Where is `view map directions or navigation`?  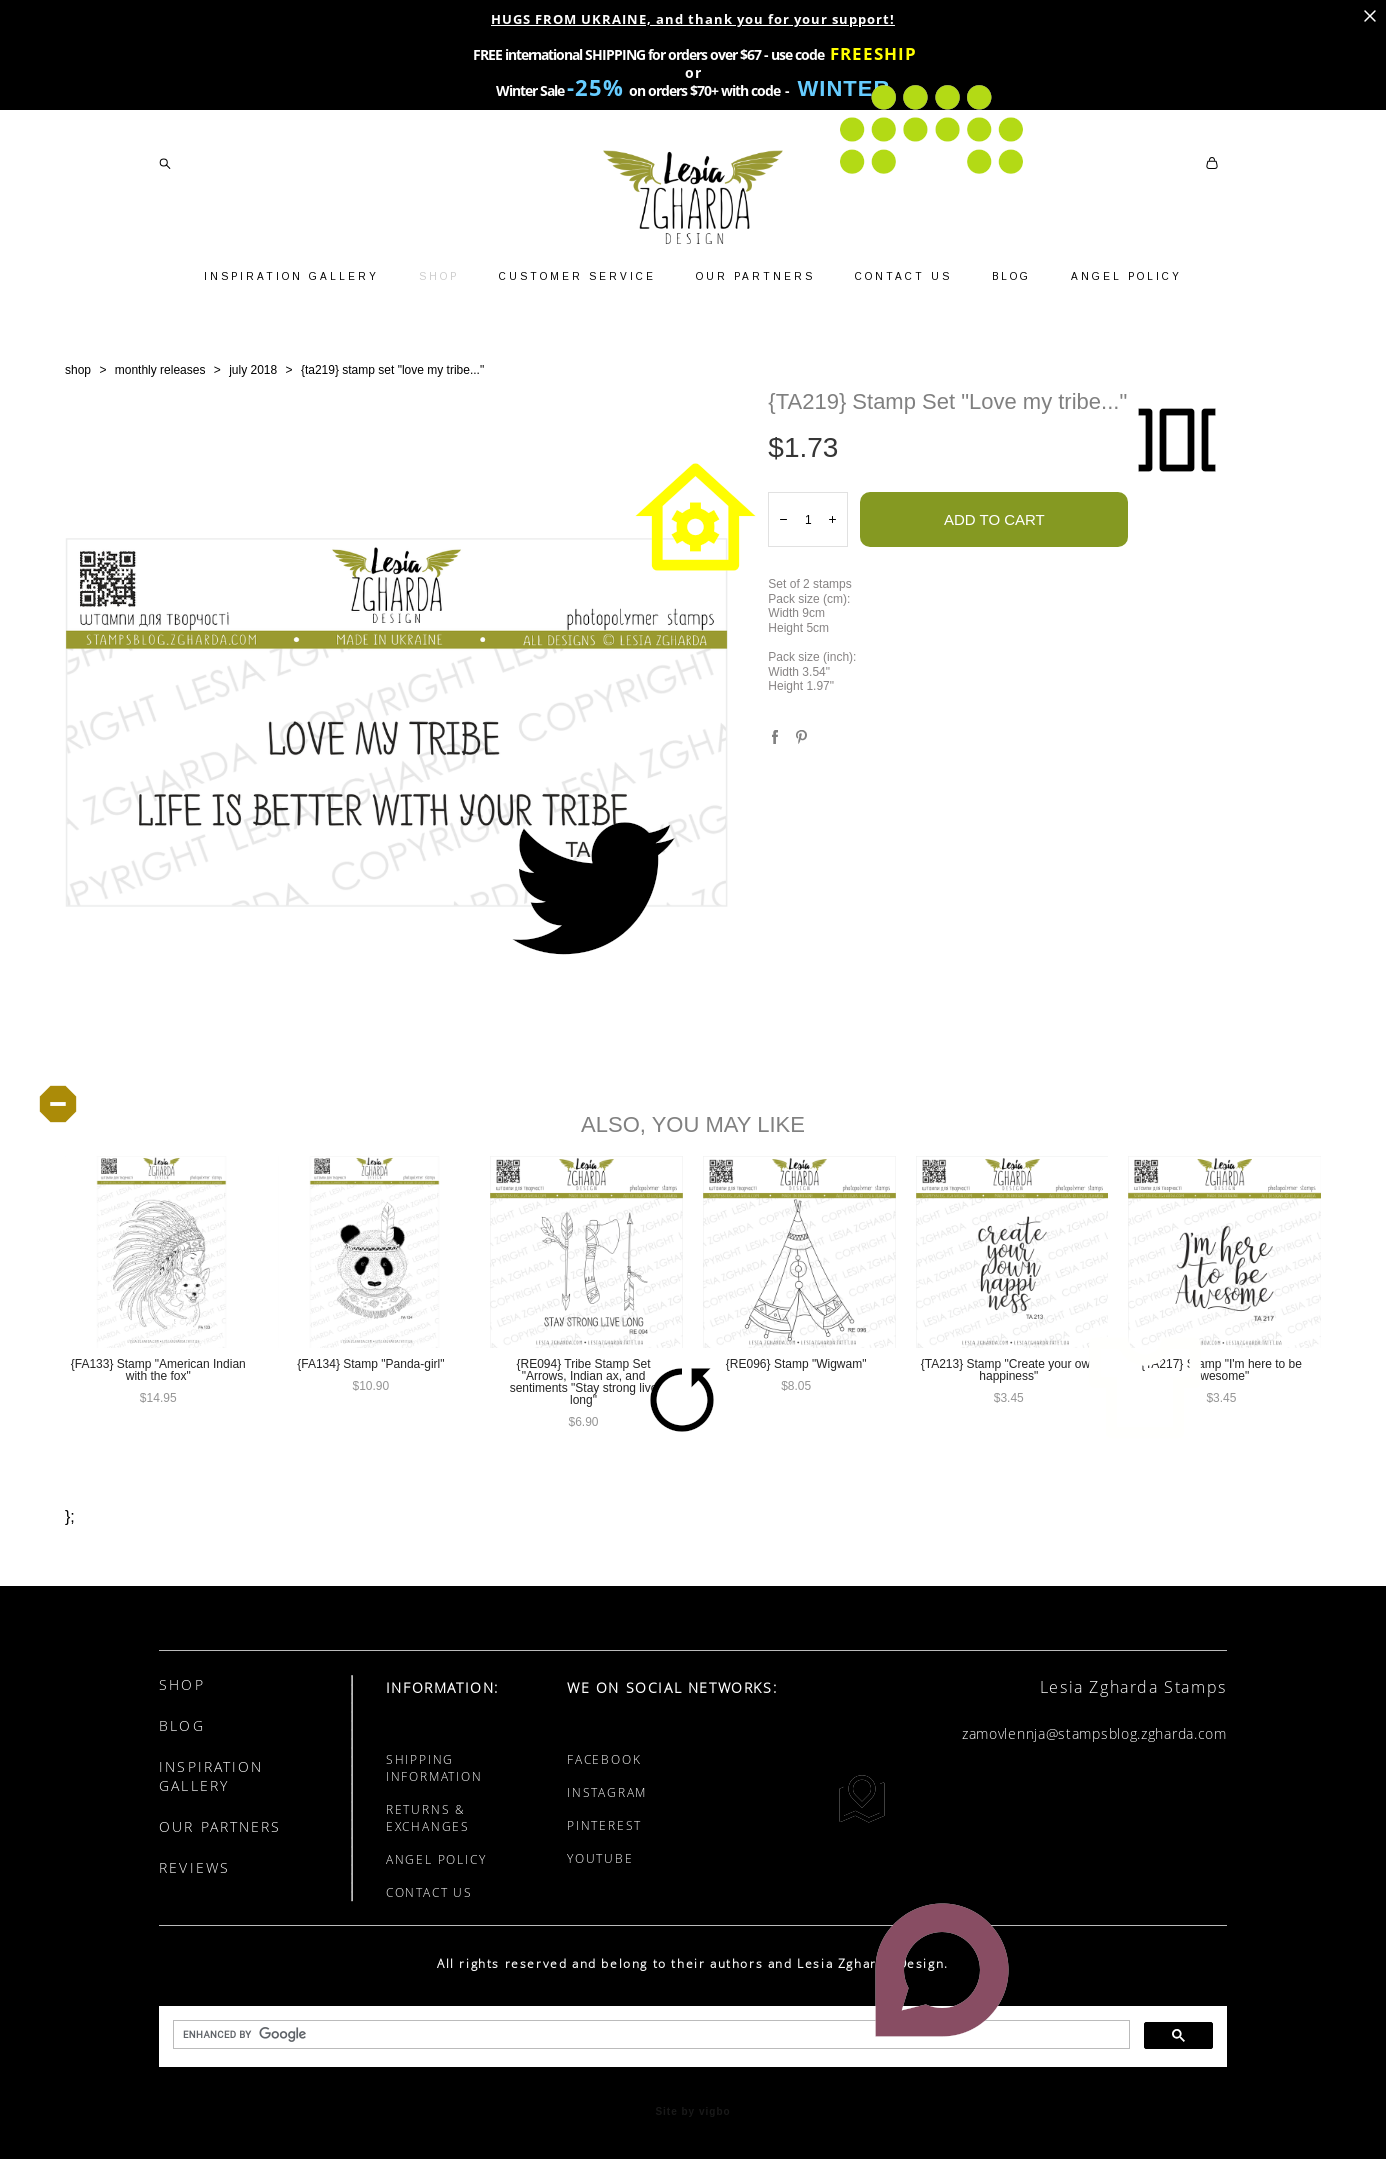 view map directions or navigation is located at coordinates (862, 1800).